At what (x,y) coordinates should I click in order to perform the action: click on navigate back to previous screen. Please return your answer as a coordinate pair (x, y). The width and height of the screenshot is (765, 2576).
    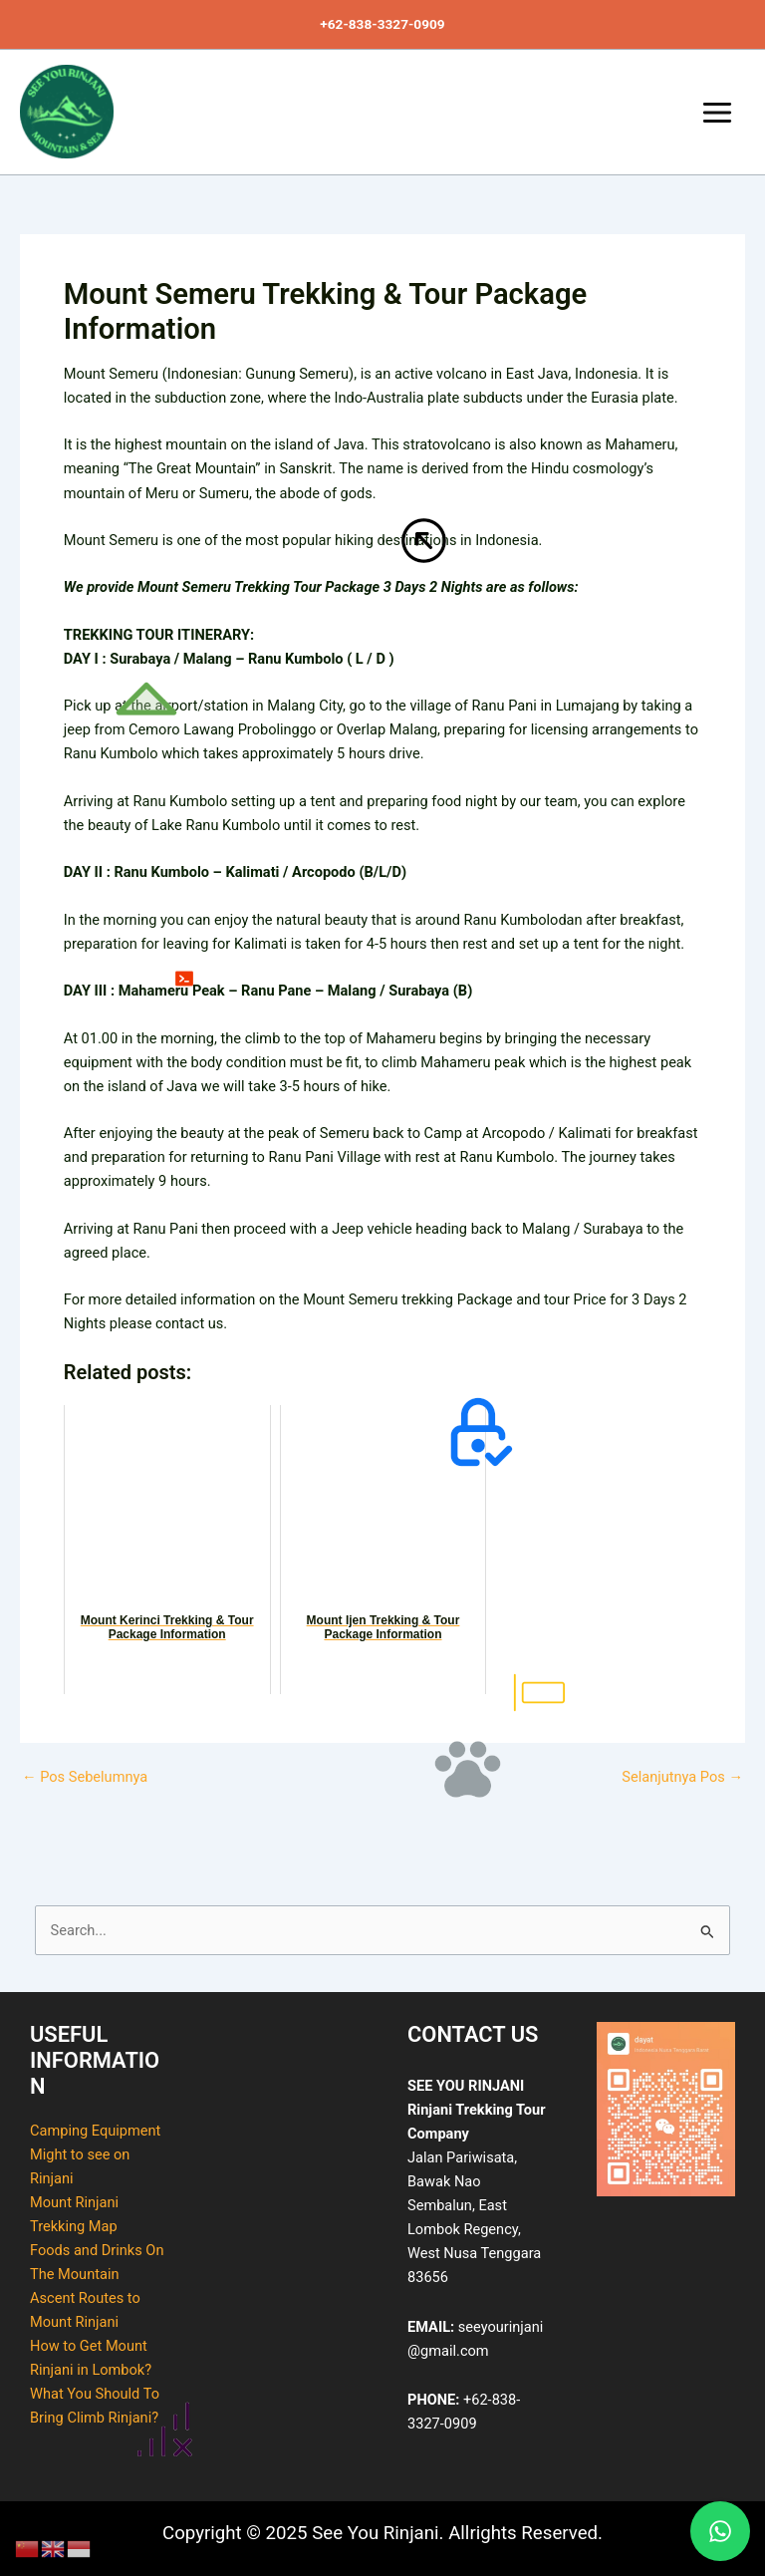
    Looking at the image, I should click on (423, 540).